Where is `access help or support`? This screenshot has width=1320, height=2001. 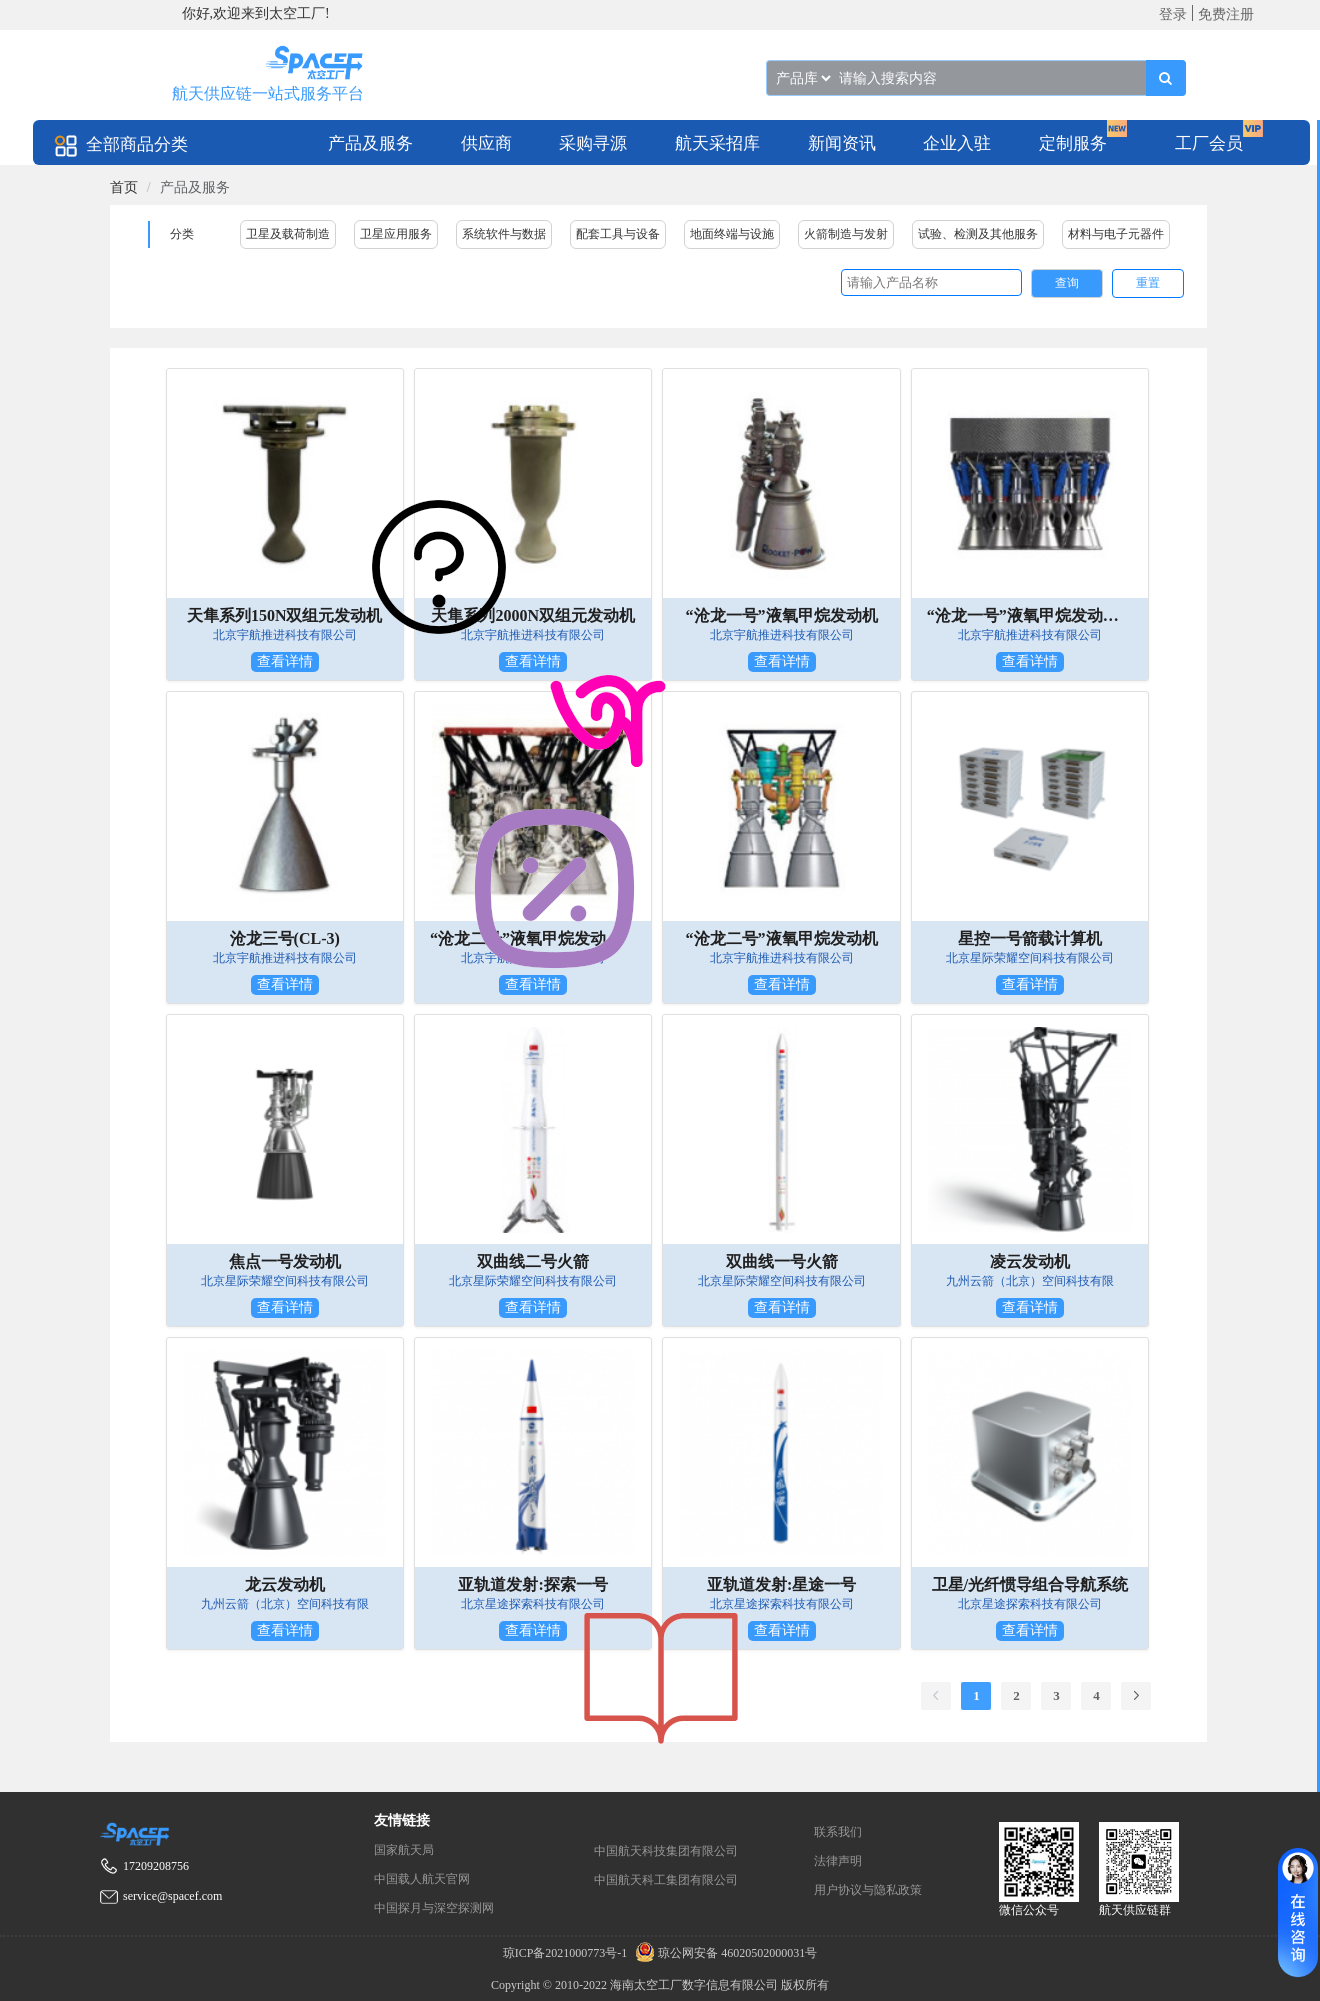 access help or support is located at coordinates (439, 567).